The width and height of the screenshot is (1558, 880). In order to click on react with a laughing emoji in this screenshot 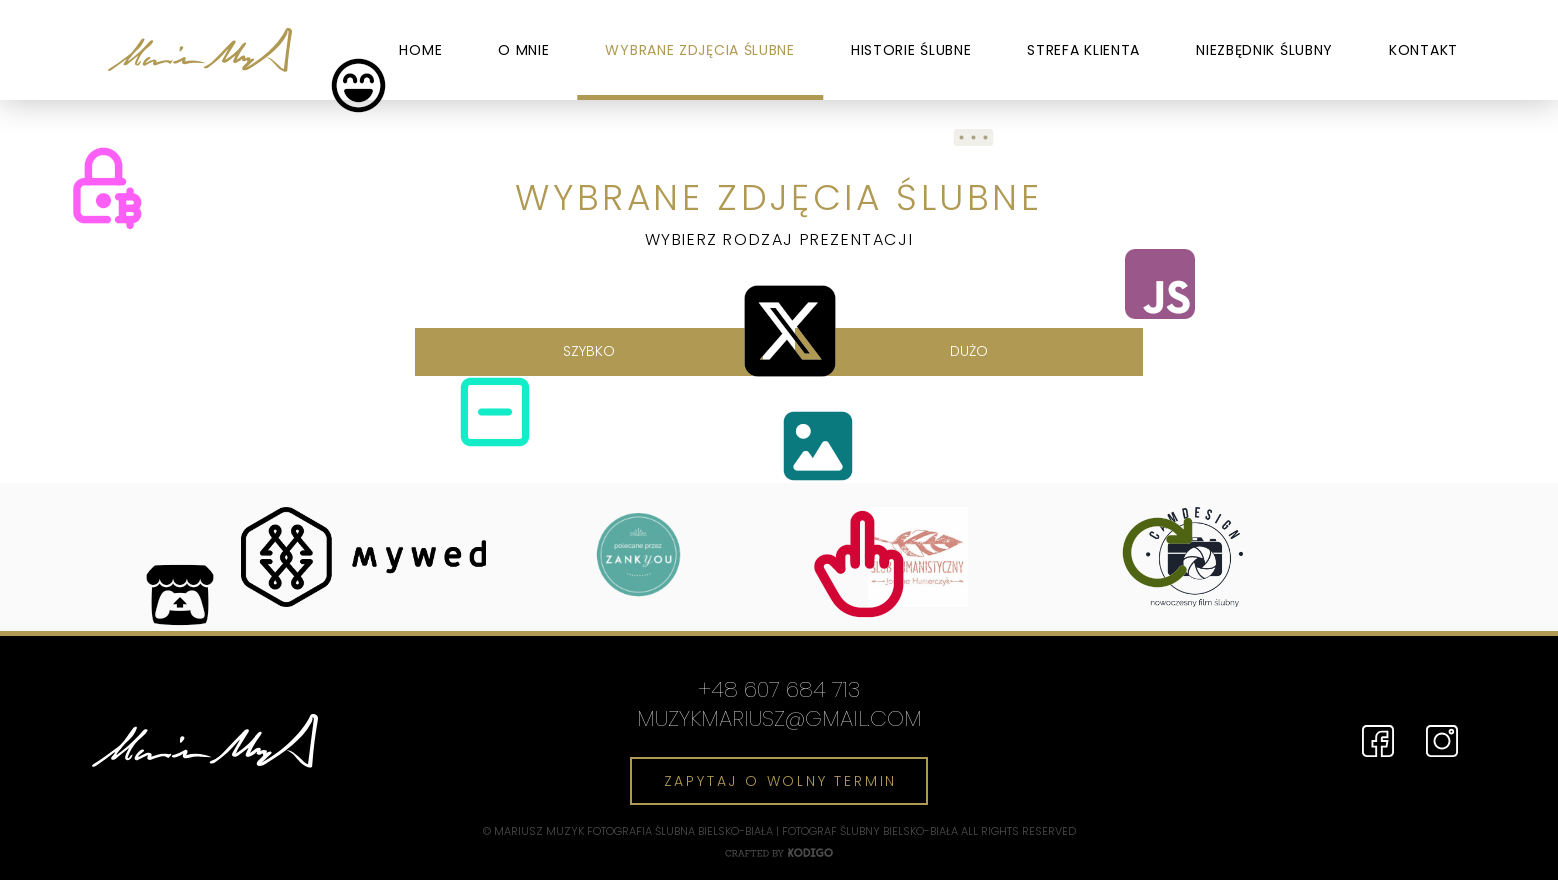, I will do `click(358, 85)`.